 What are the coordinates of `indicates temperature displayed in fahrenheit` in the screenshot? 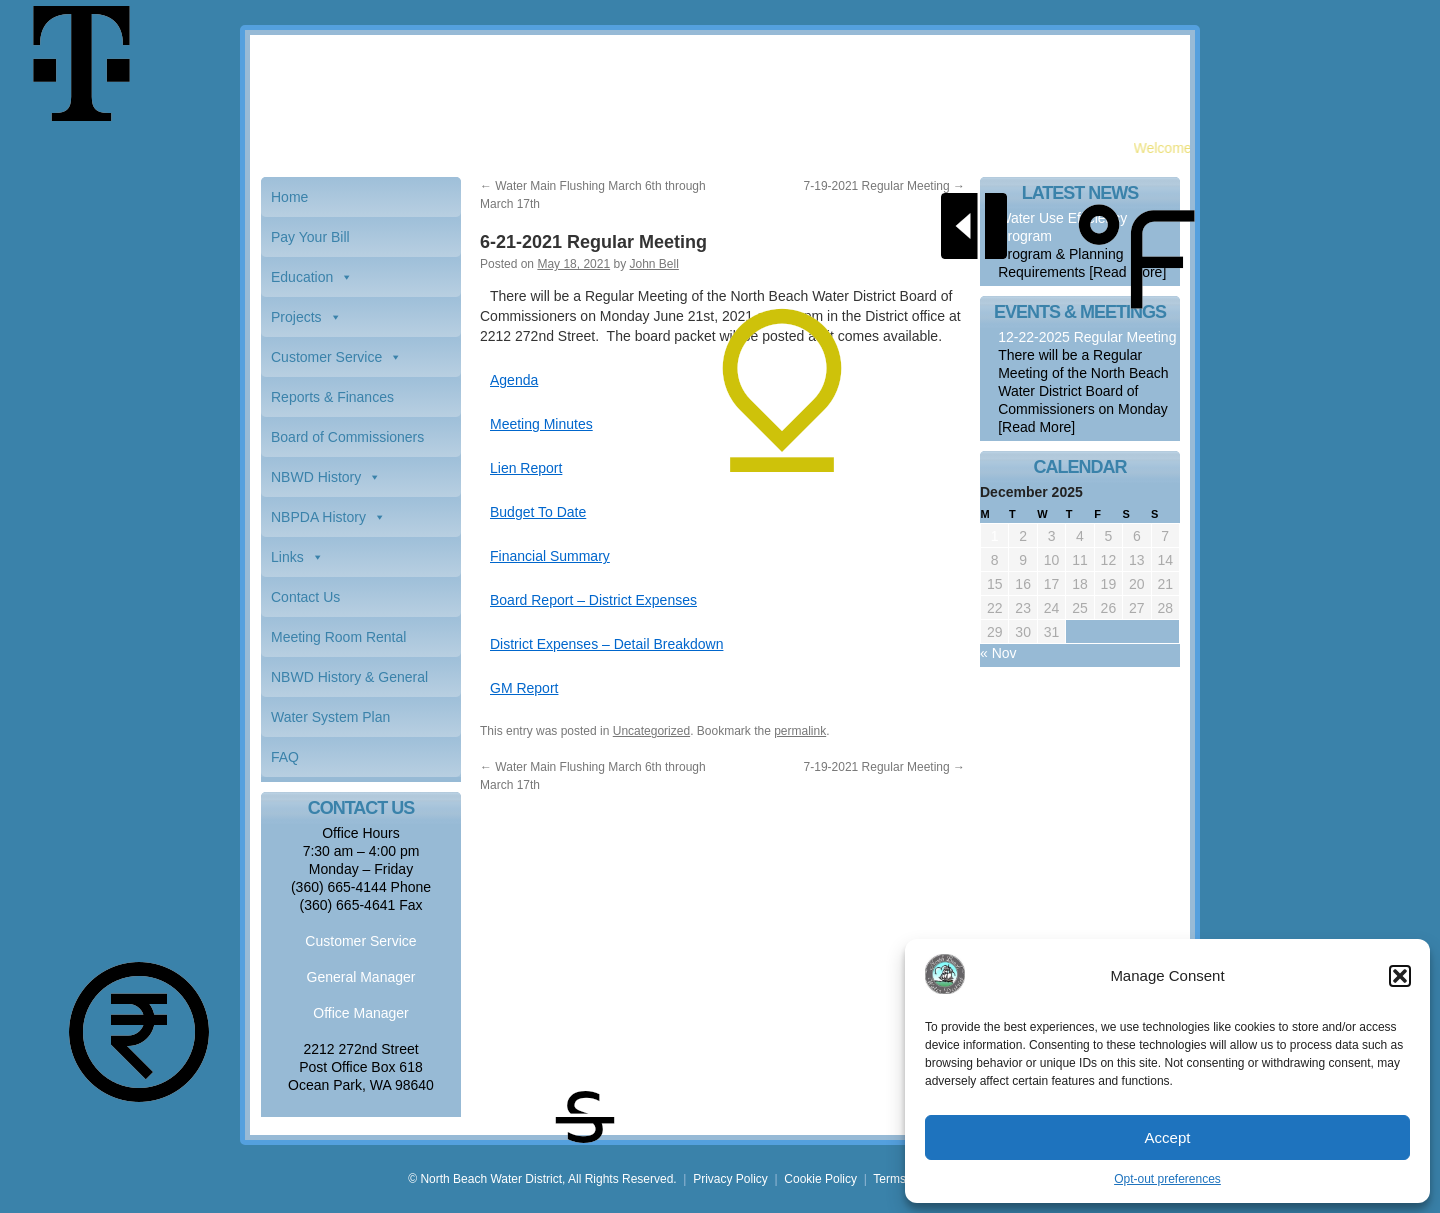 It's located at (1142, 256).